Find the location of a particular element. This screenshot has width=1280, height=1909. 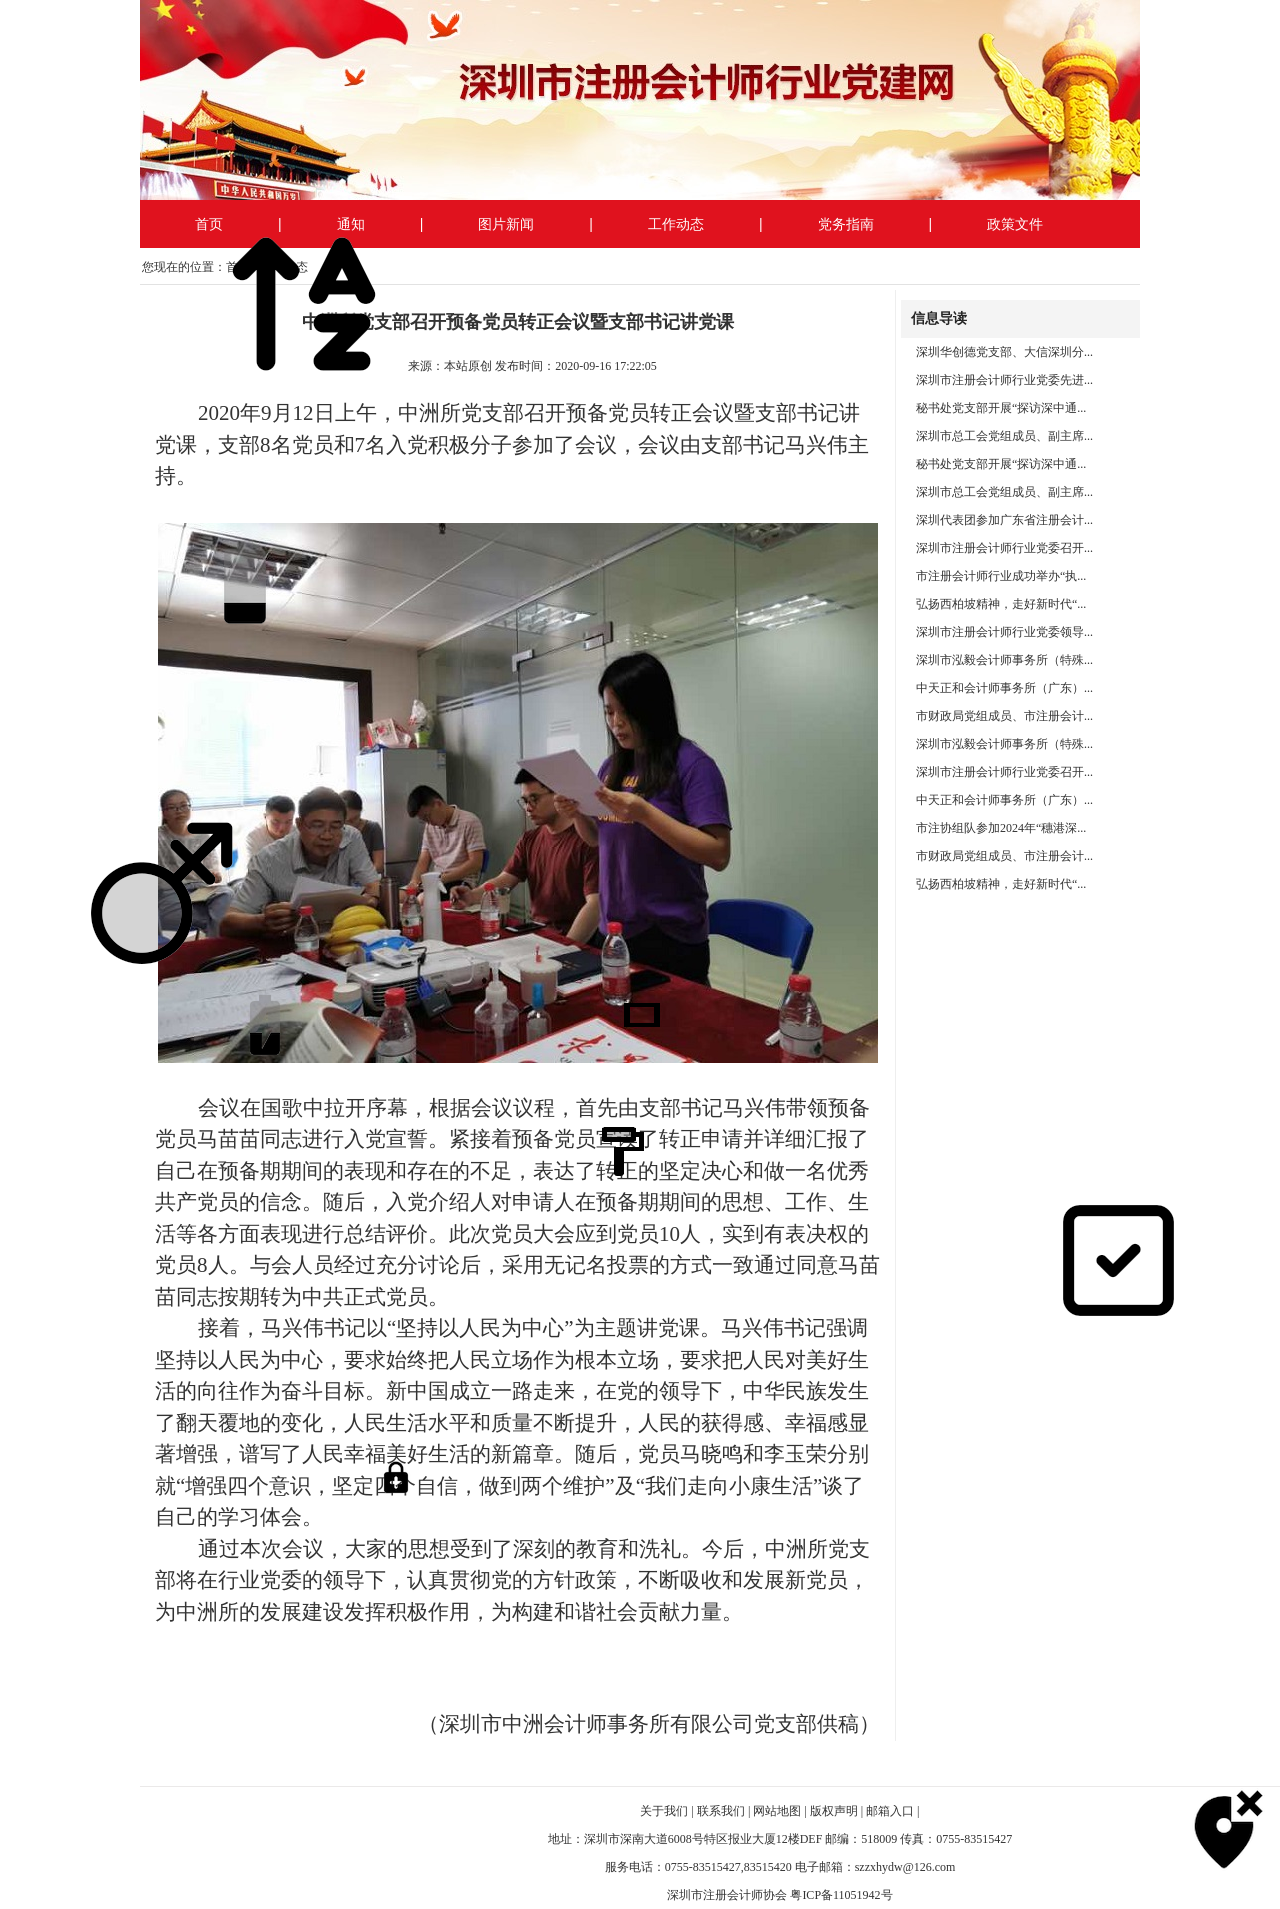

apply formatting style to selected content is located at coordinates (621, 1151).